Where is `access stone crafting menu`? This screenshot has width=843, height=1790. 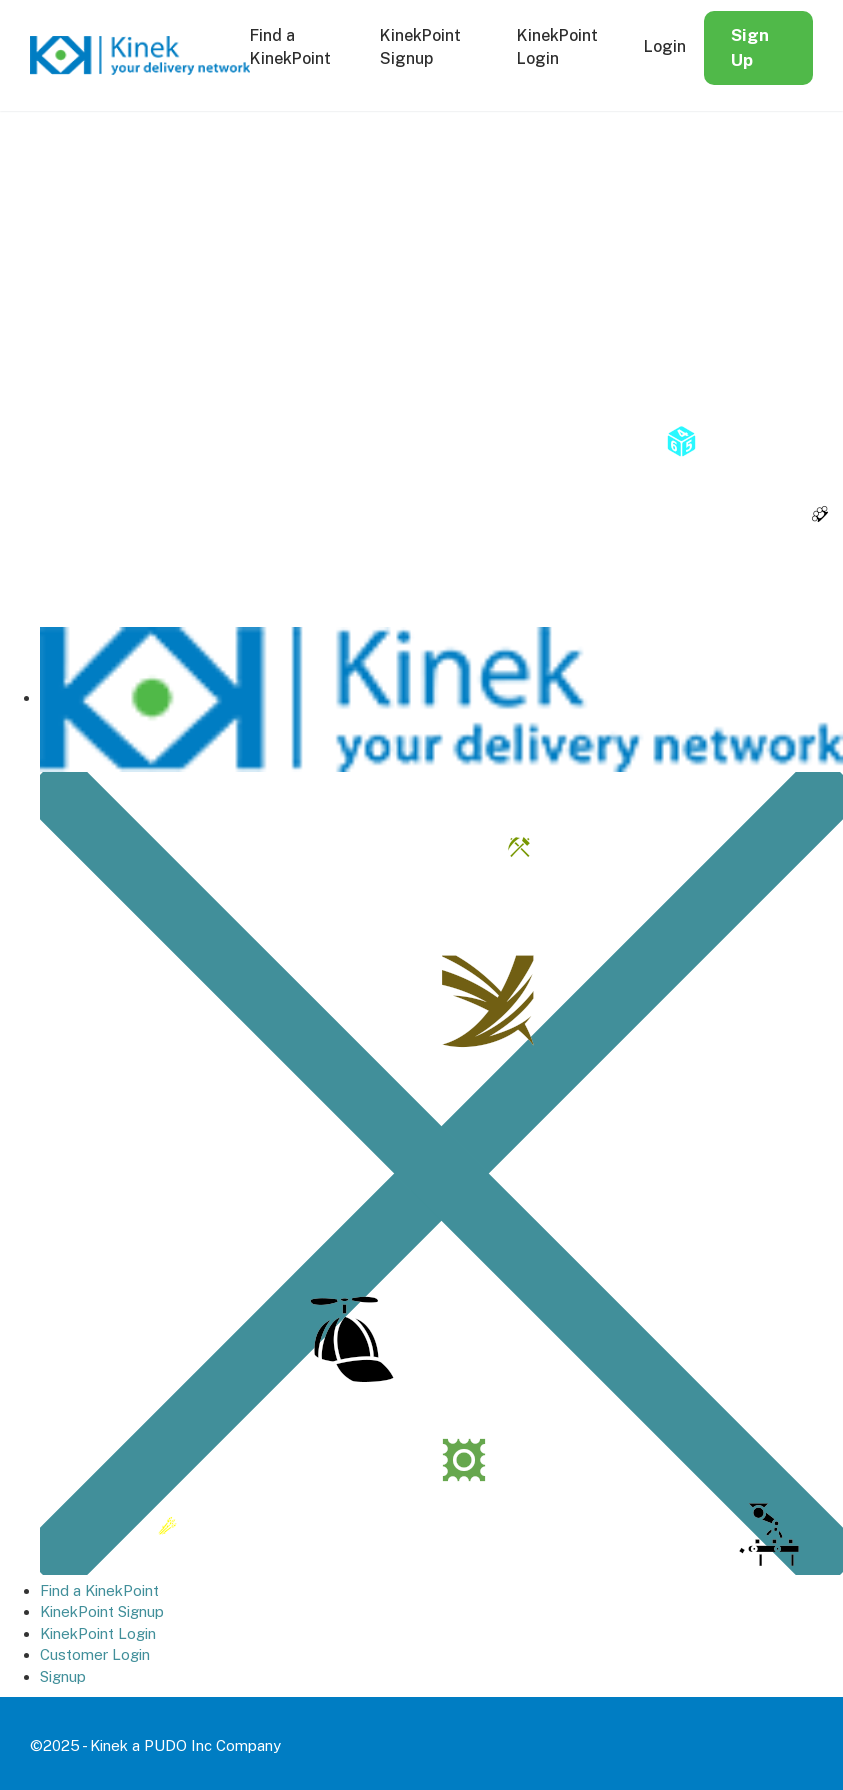 access stone crafting menu is located at coordinates (519, 847).